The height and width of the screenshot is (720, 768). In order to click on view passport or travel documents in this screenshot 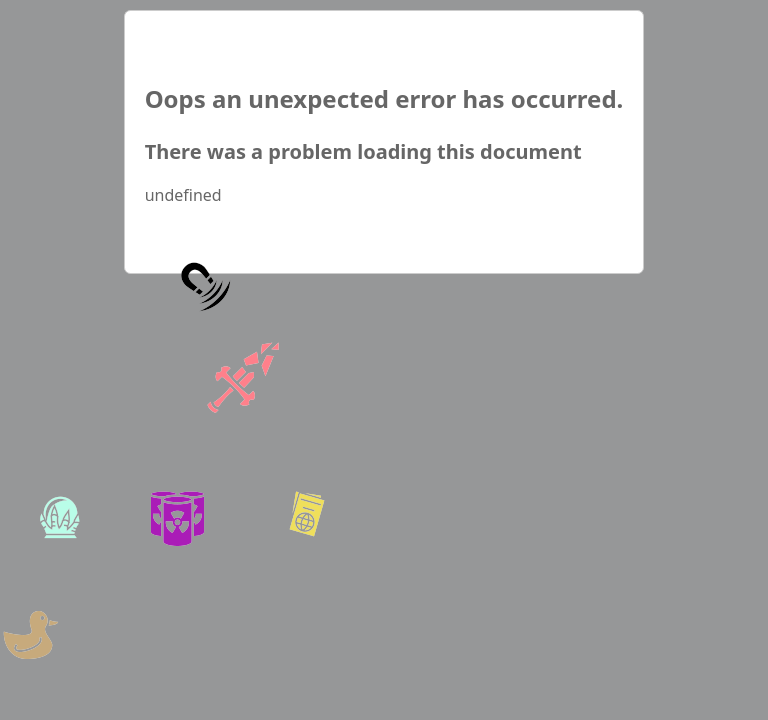, I will do `click(307, 514)`.